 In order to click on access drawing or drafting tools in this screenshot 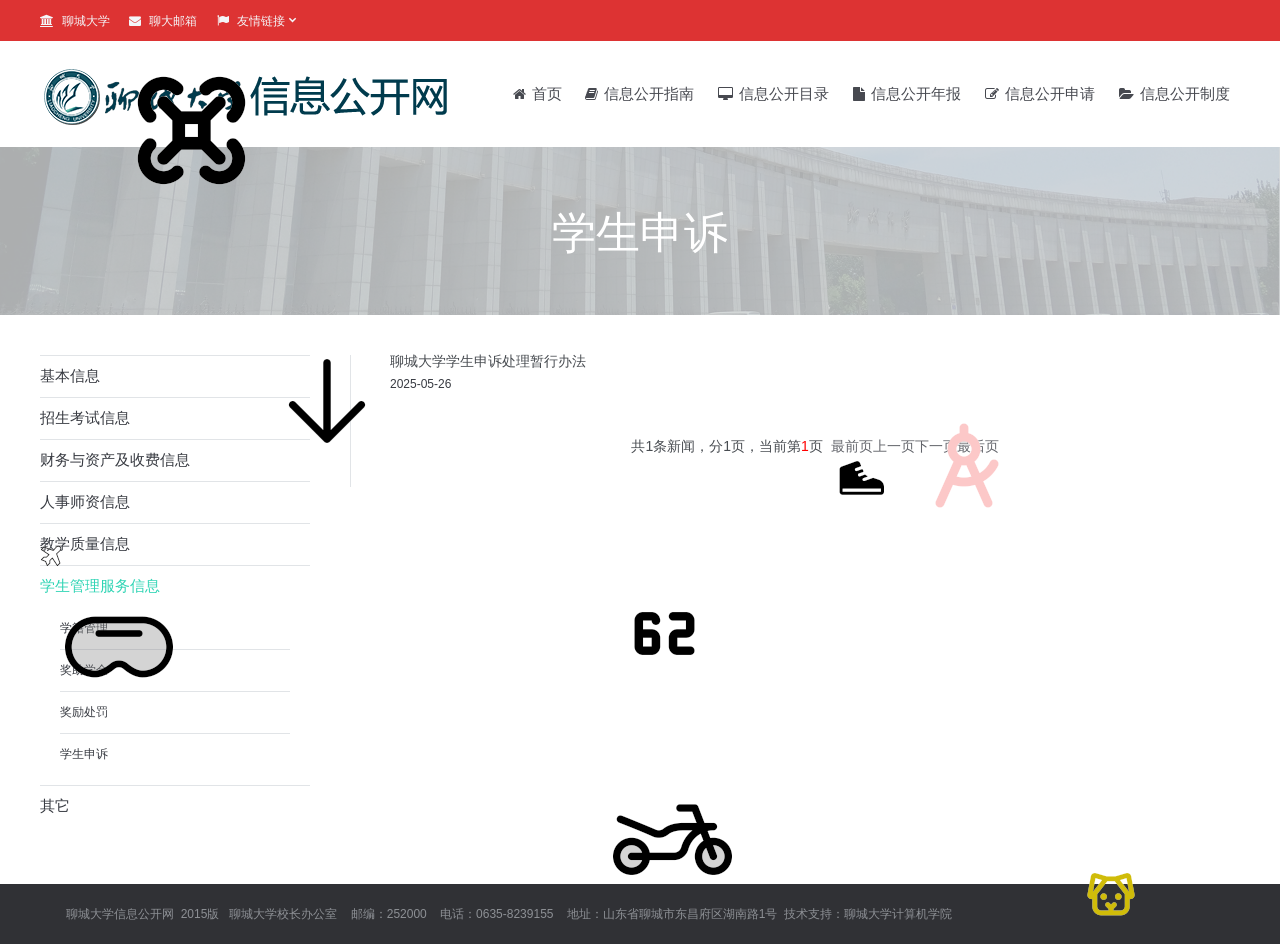, I will do `click(964, 467)`.